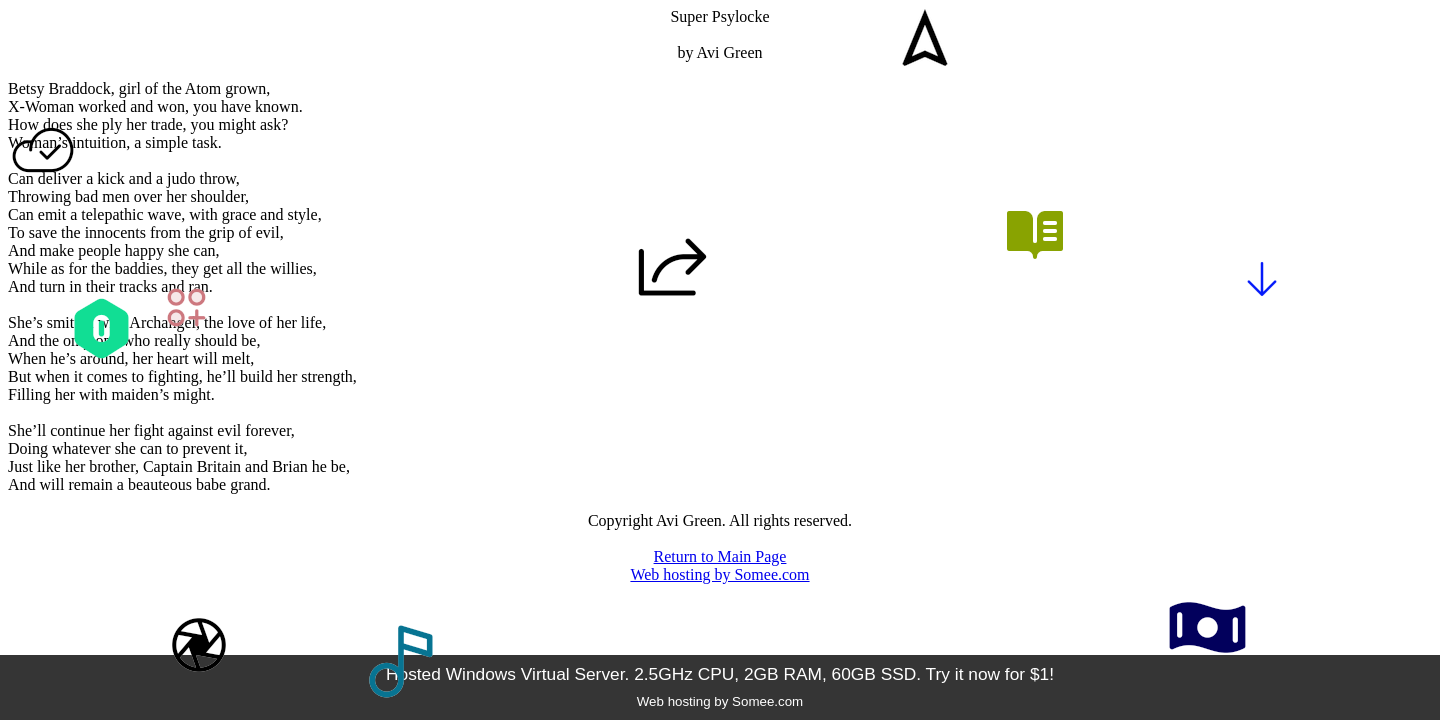  Describe the element at coordinates (1207, 627) in the screenshot. I see `view payment or transaction history` at that location.